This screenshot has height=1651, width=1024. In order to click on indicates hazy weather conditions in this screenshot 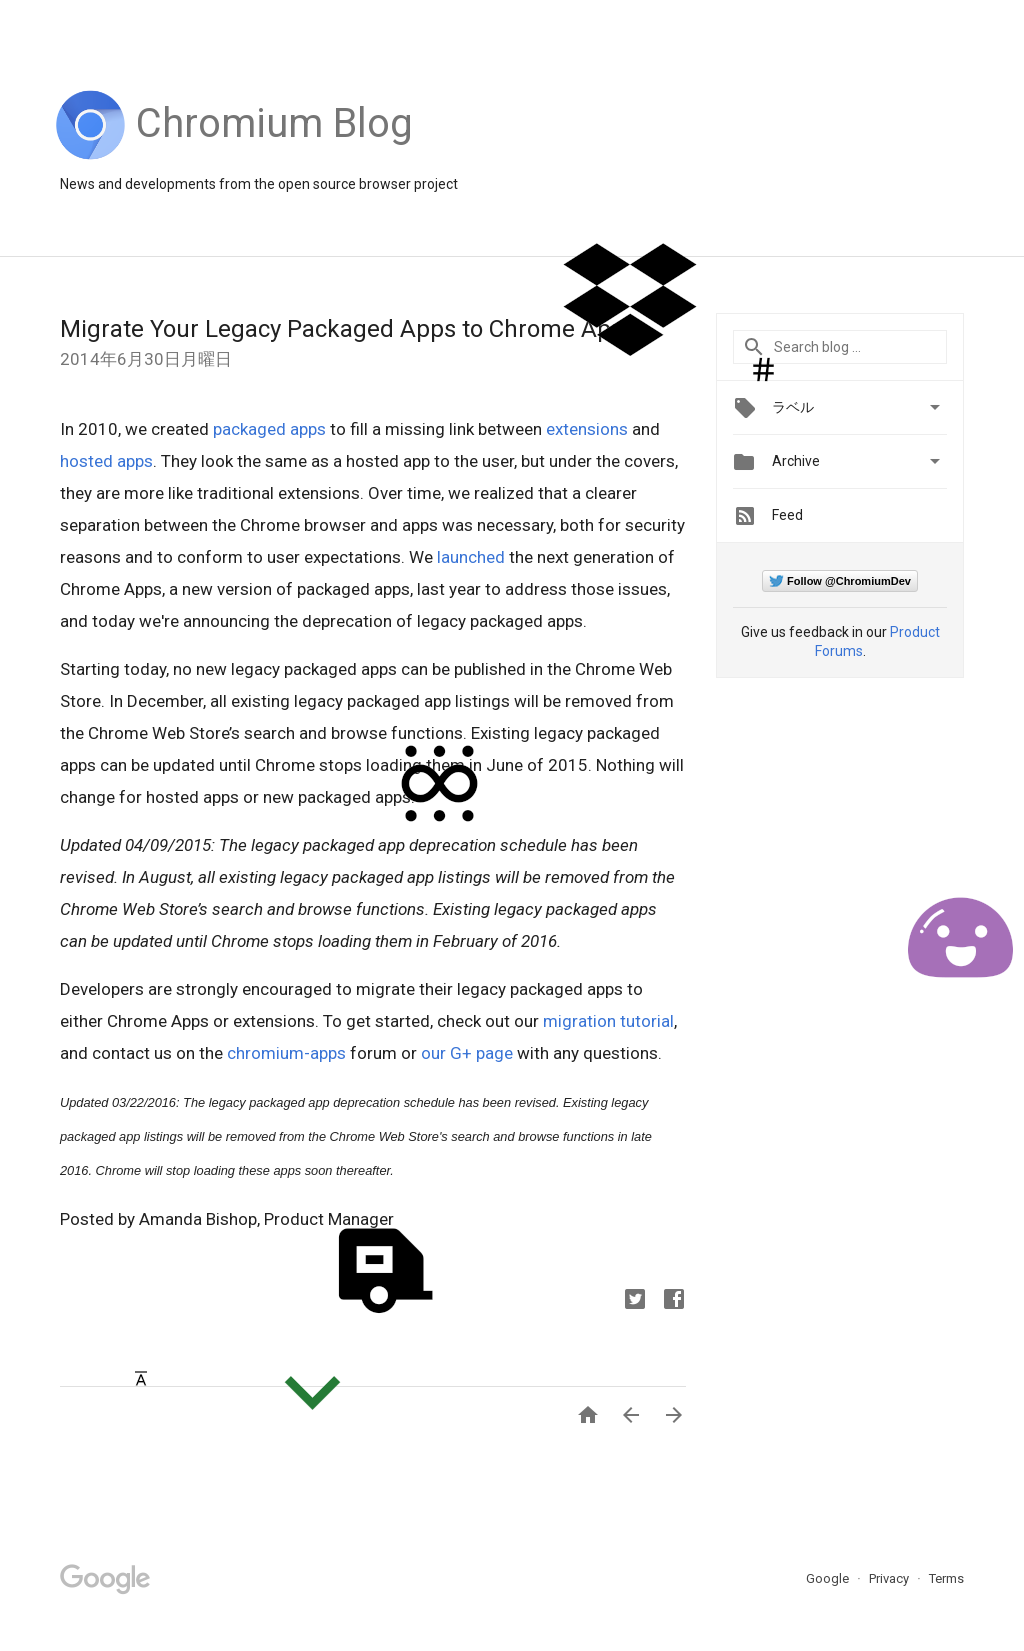, I will do `click(439, 783)`.